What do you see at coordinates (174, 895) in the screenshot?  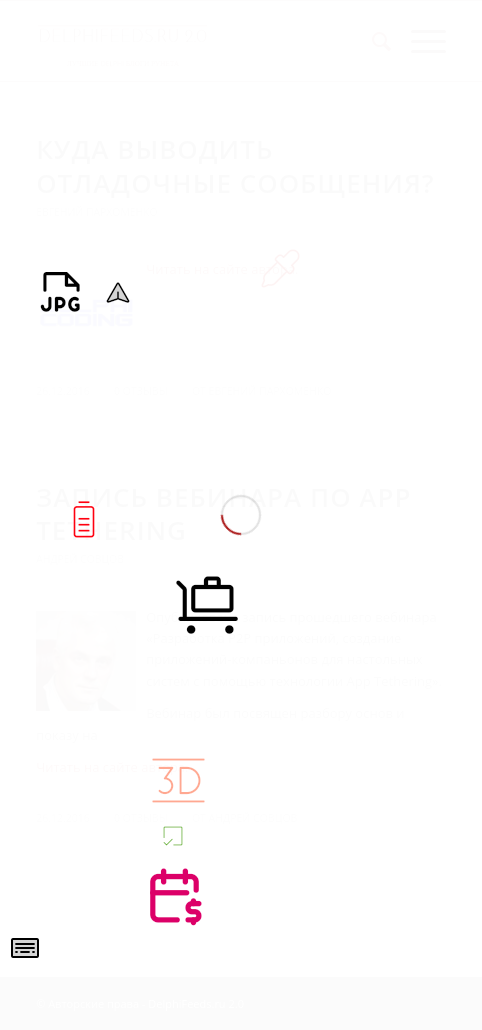 I see `view payment schedule or billing dates` at bounding box center [174, 895].